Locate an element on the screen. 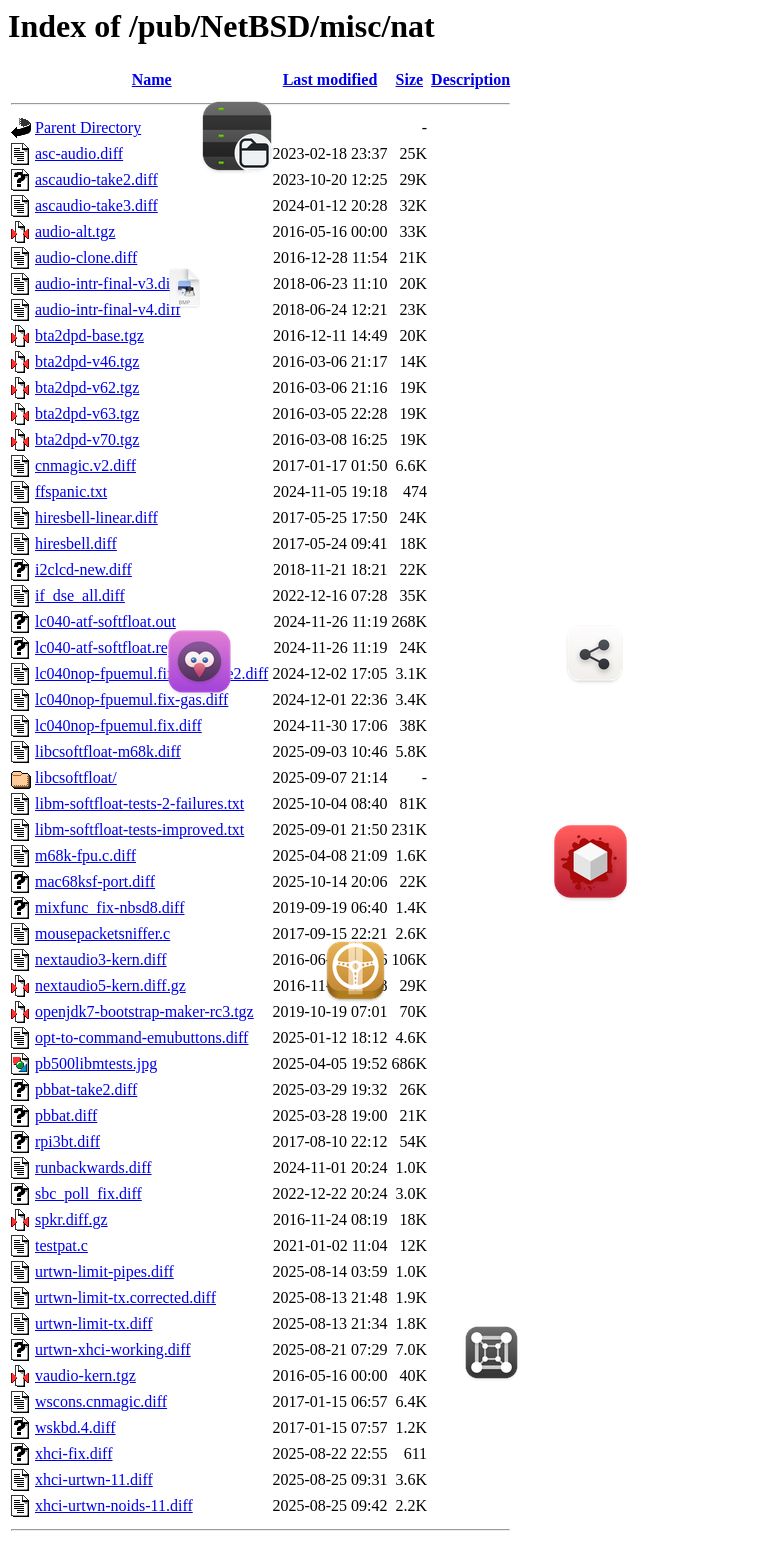  open boxflat racing wheel configuration app is located at coordinates (355, 970).